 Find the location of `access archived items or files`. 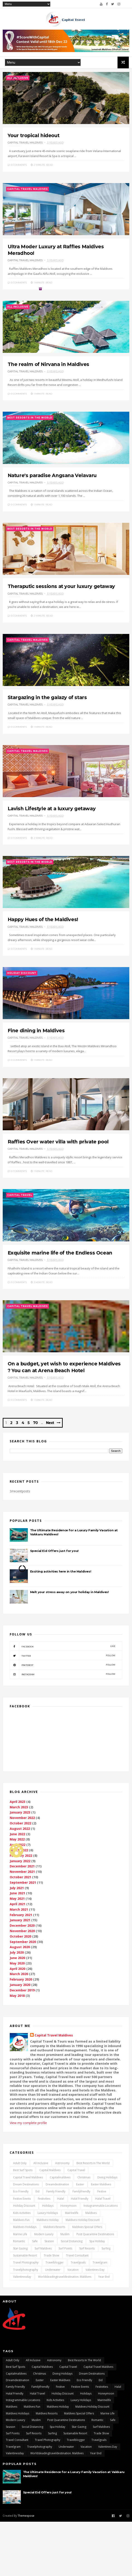

access archived items or files is located at coordinates (40, 289).